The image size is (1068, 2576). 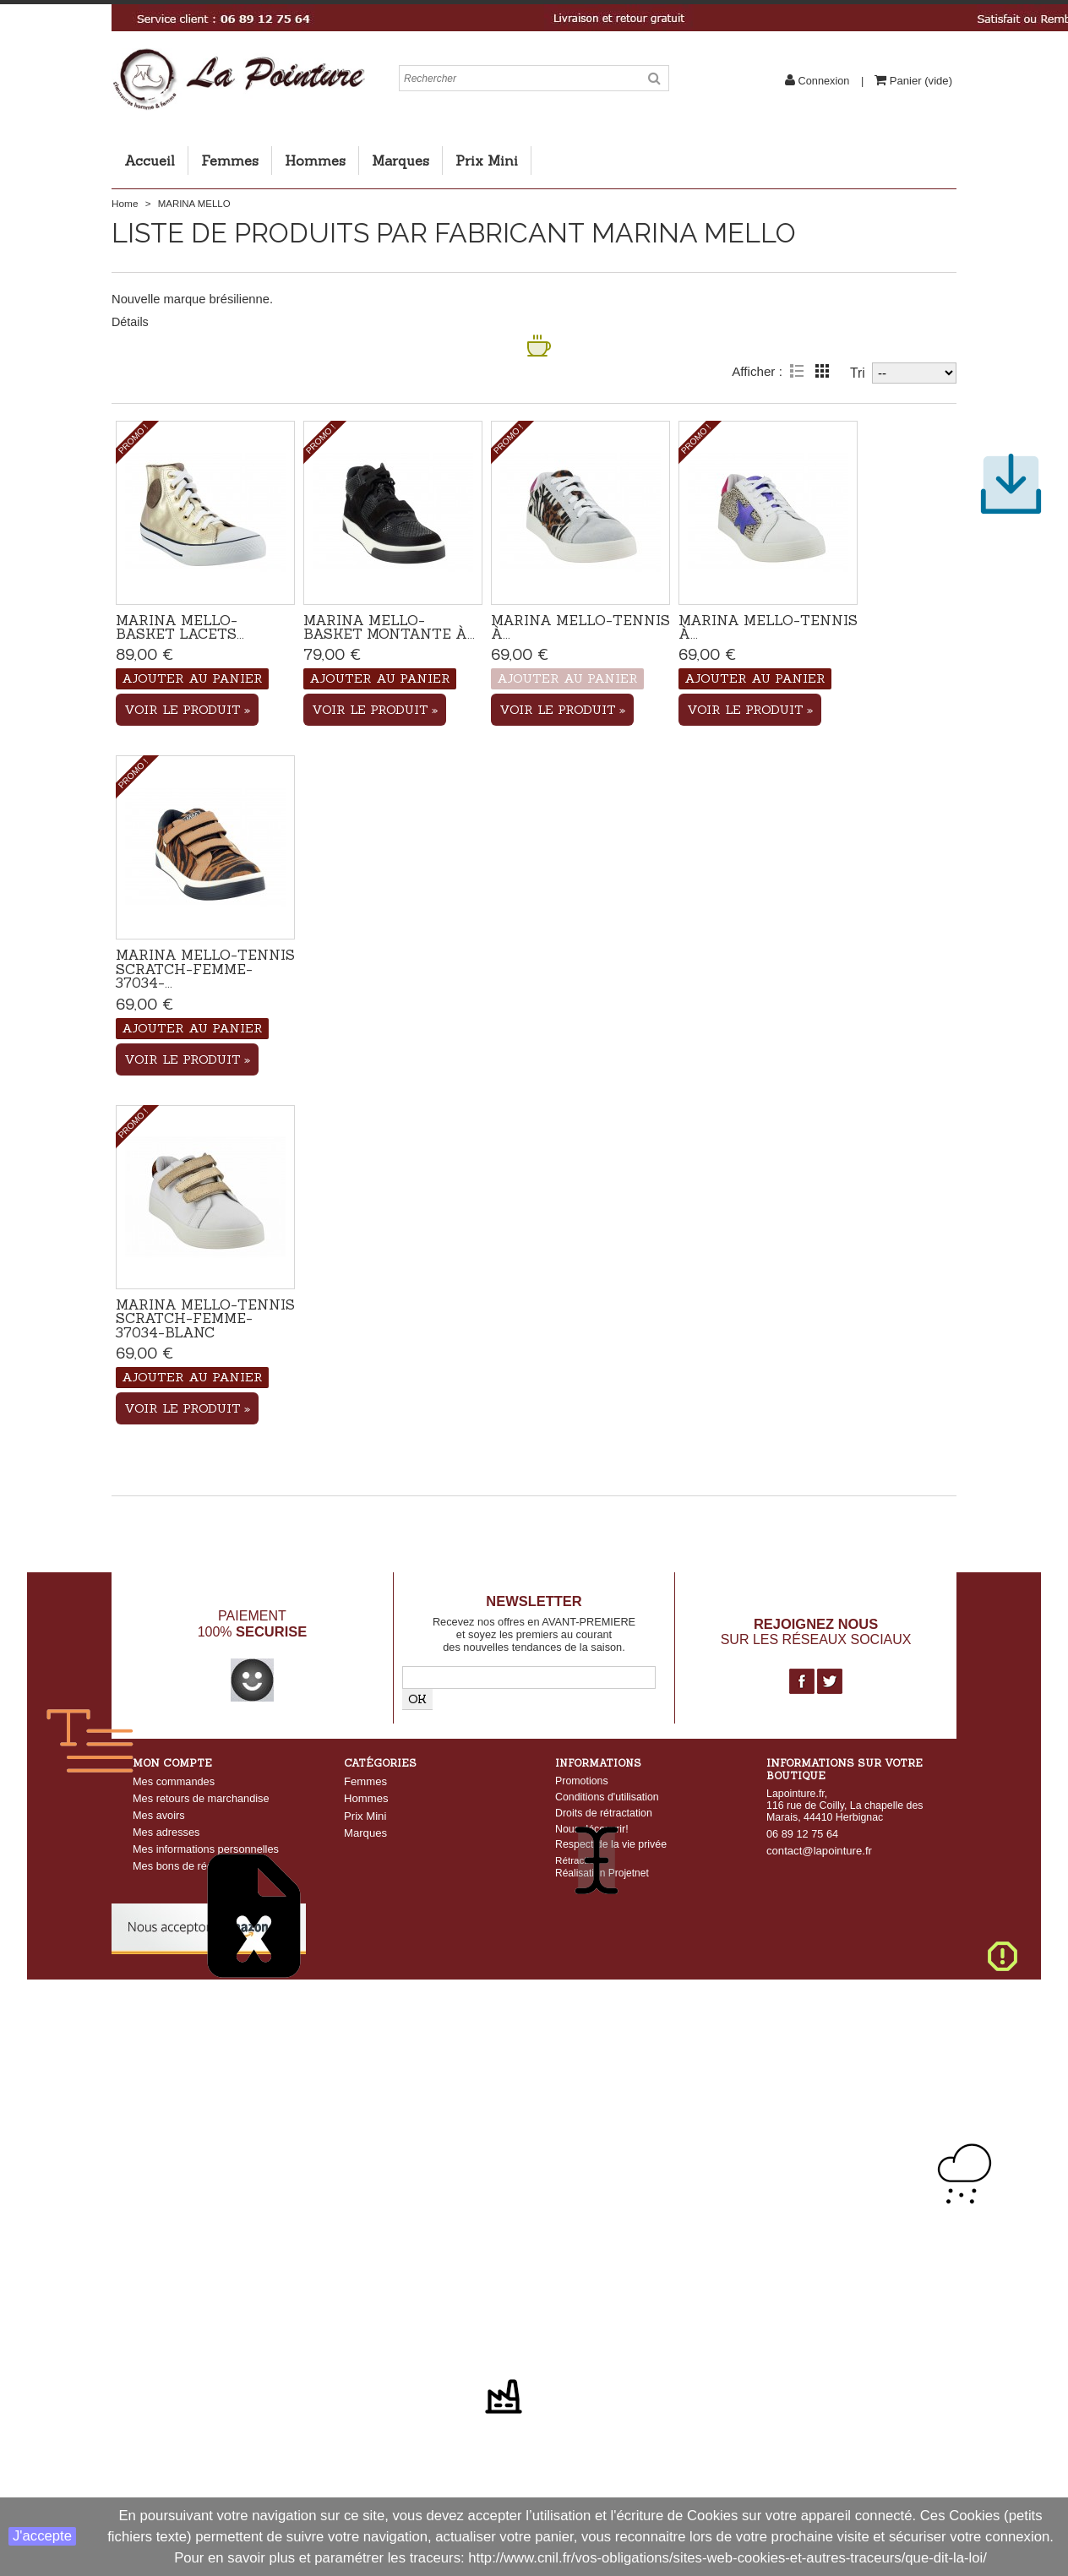 I want to click on read new york times article, so click(x=88, y=1740).